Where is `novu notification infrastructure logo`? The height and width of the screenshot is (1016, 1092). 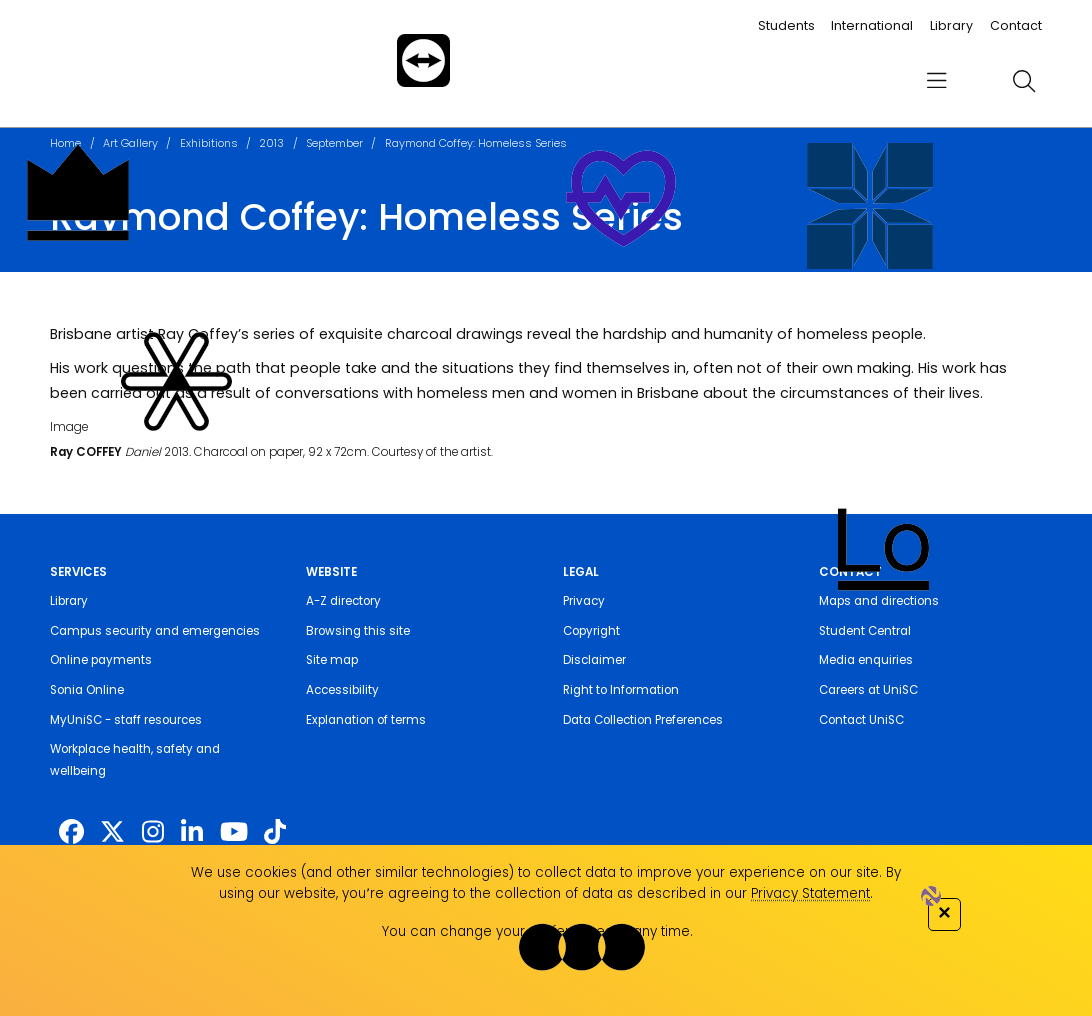 novu notification infrastructure logo is located at coordinates (931, 896).